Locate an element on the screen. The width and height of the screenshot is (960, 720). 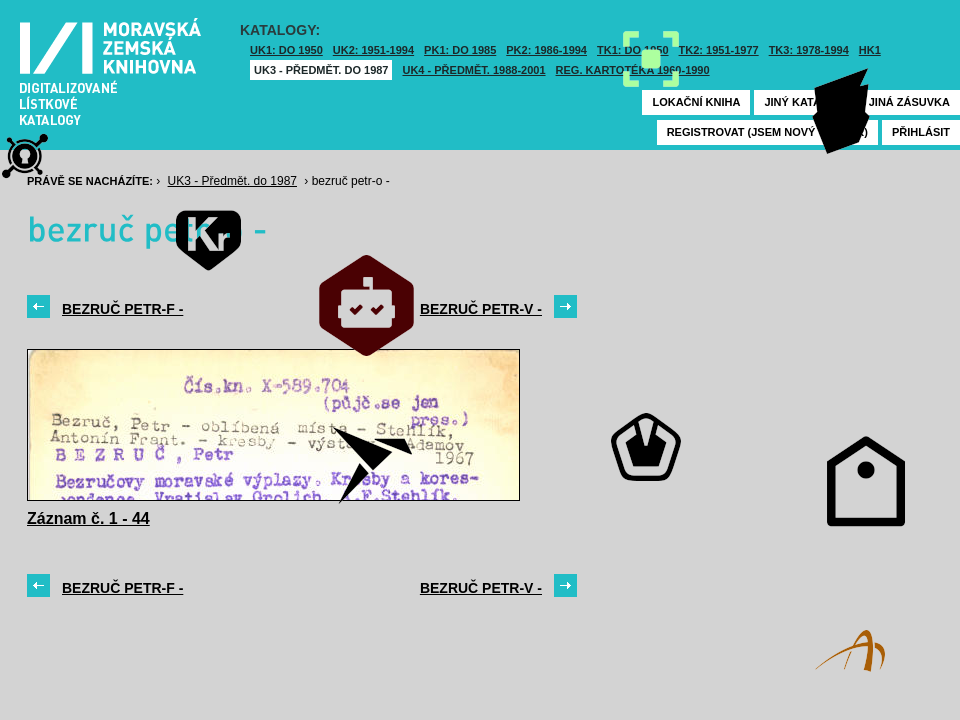
enable focus mode to minimize distractions is located at coordinates (651, 59).